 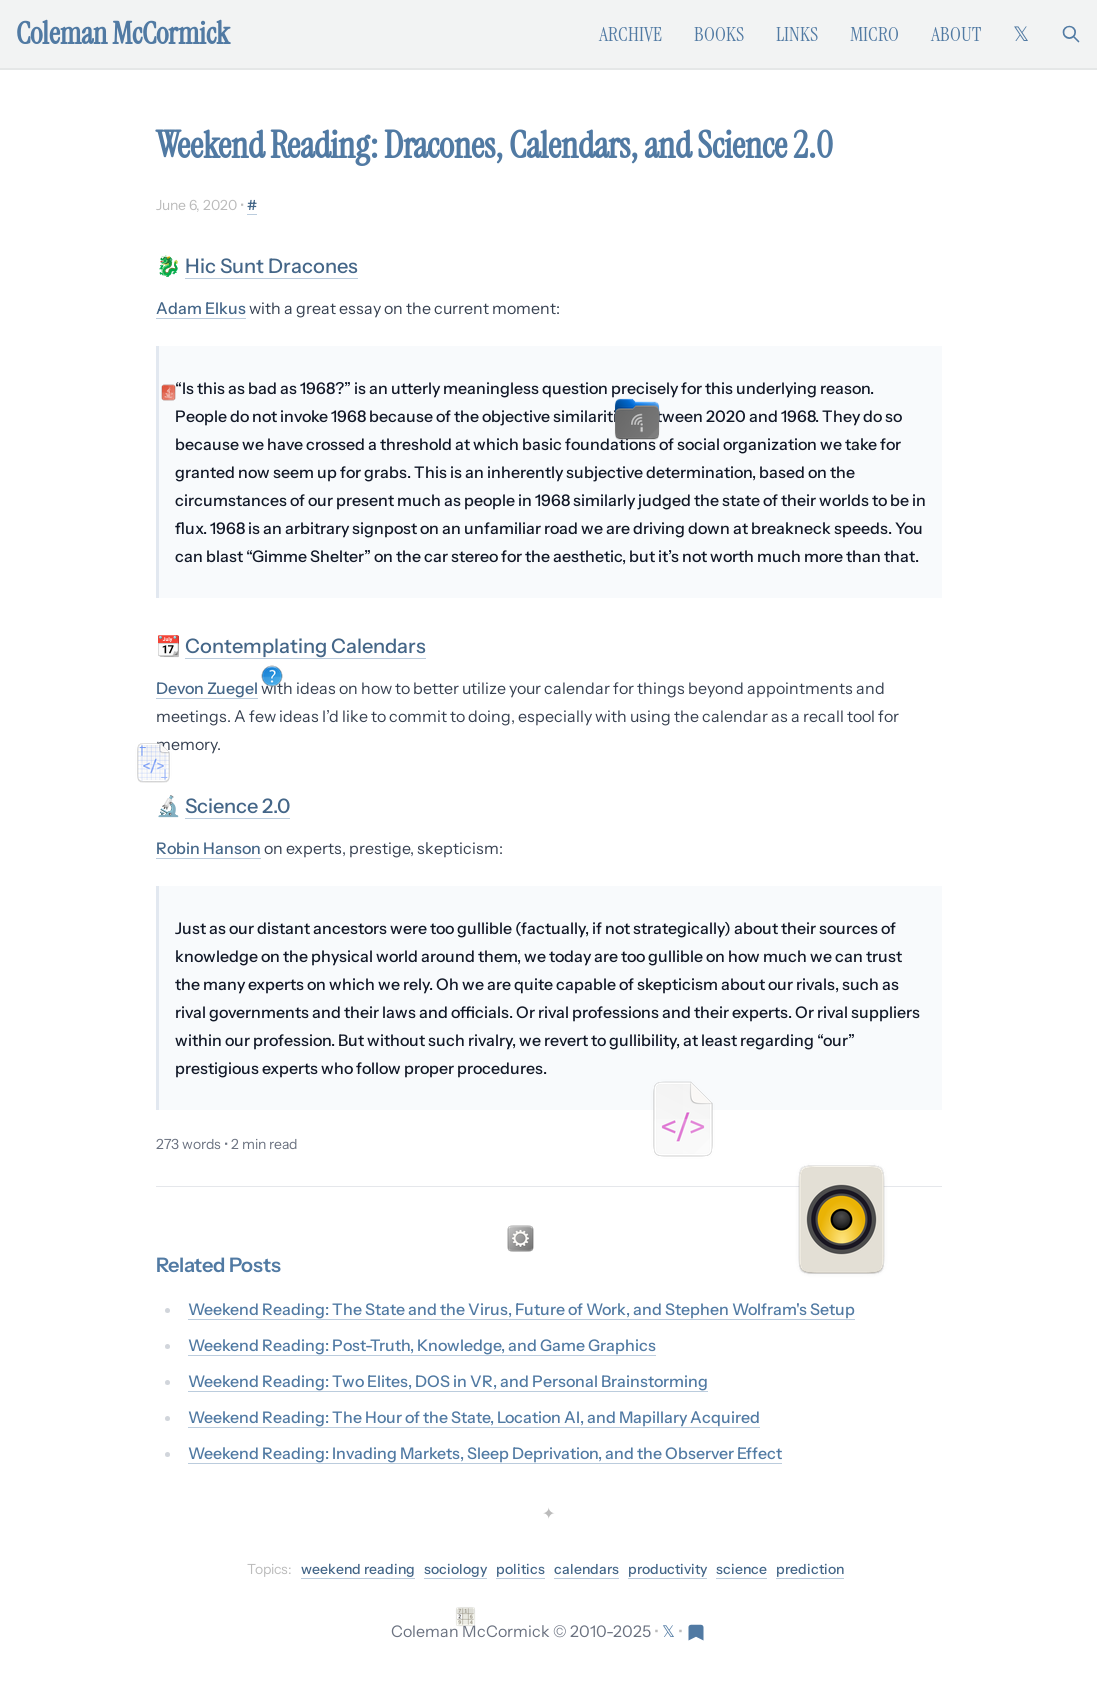 I want to click on open the sudoku puzzle game, so click(x=465, y=1616).